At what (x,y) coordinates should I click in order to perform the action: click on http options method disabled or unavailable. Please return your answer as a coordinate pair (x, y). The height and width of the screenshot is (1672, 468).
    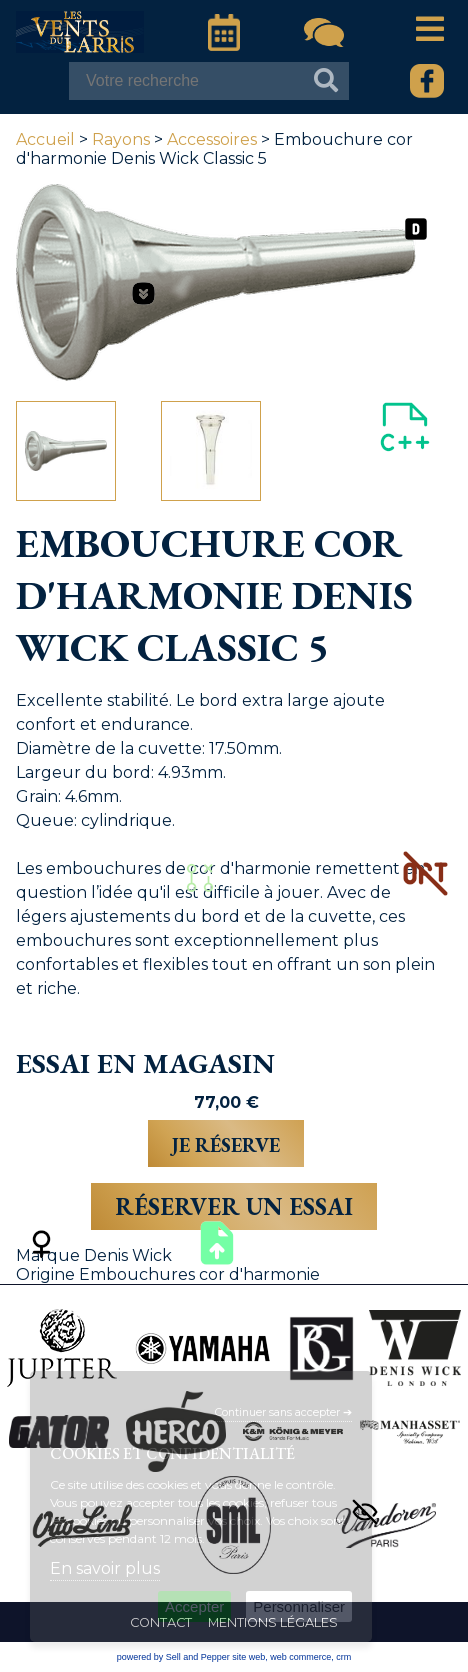
    Looking at the image, I should click on (425, 873).